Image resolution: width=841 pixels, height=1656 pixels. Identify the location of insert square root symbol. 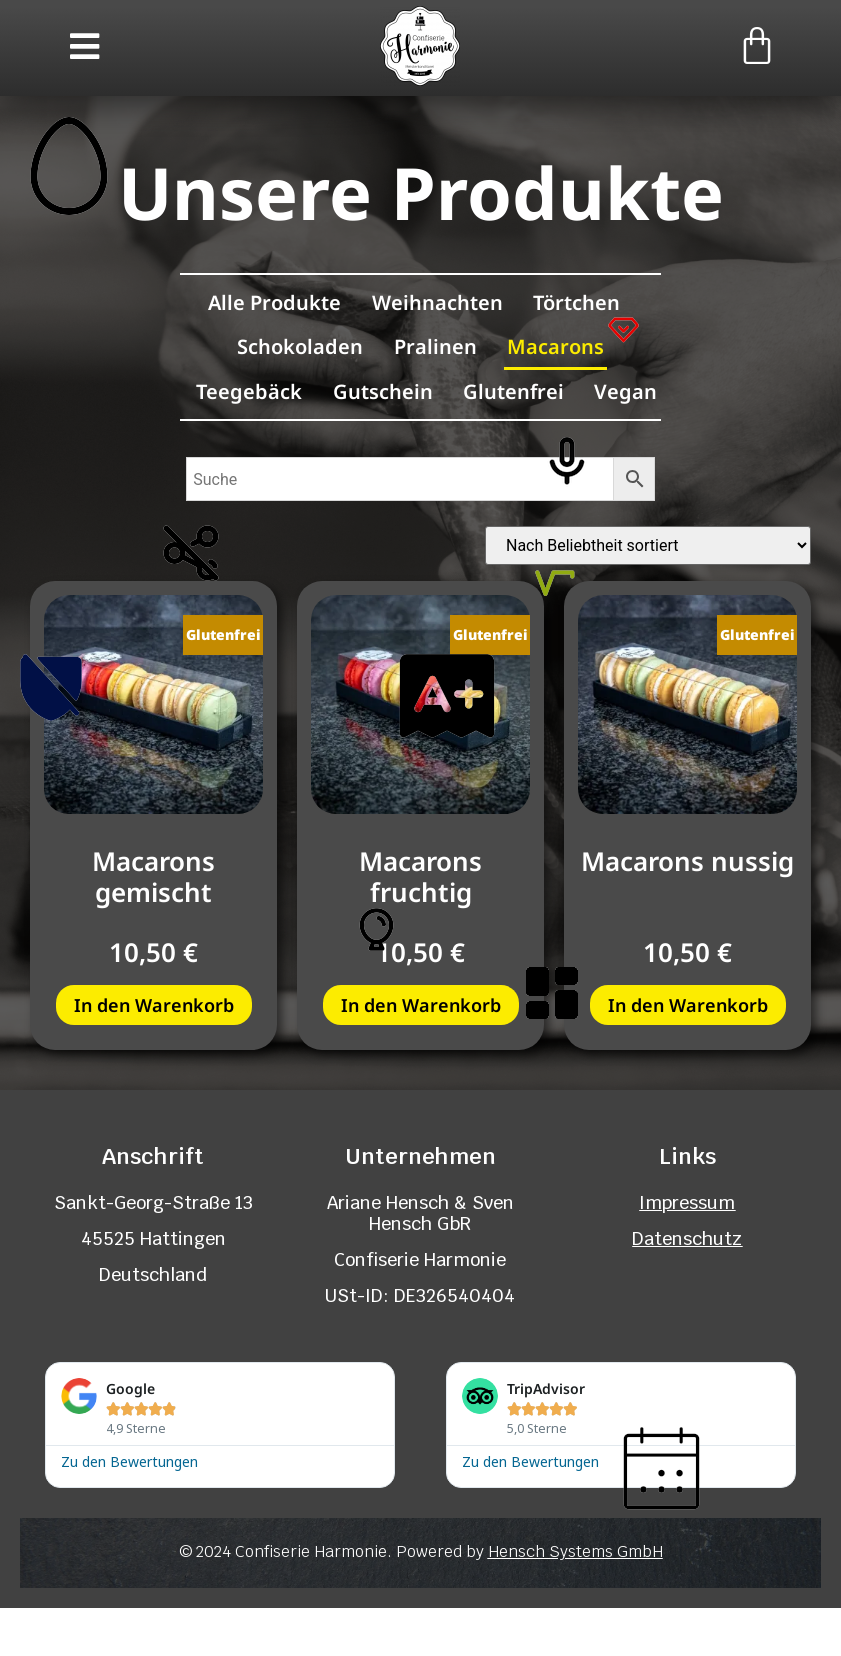
(553, 580).